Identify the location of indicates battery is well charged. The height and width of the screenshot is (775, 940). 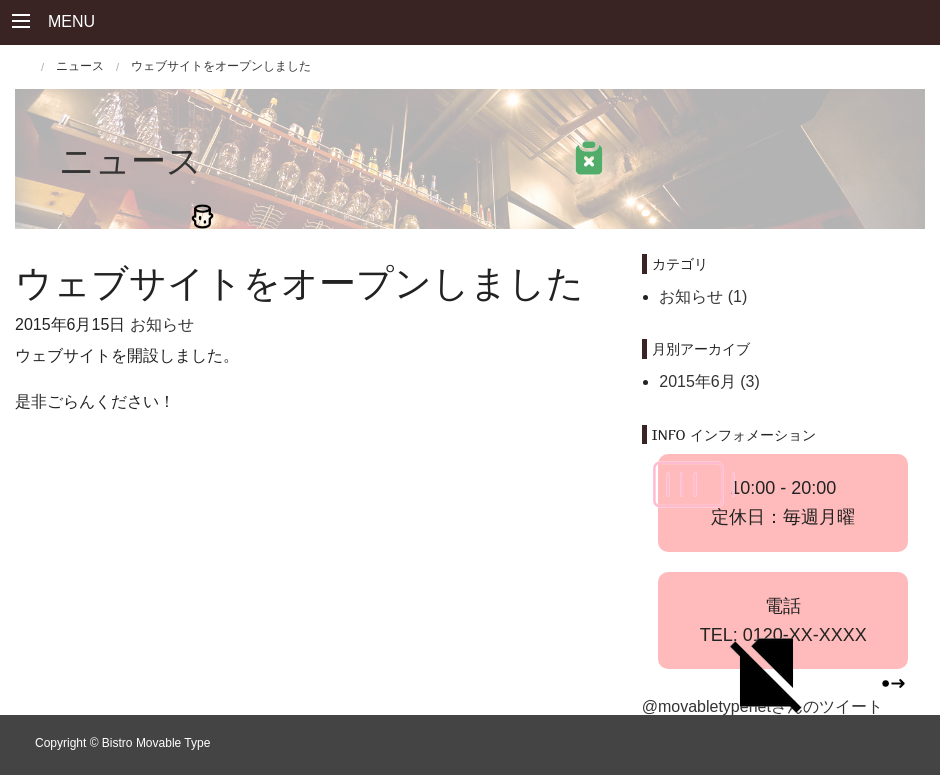
(692, 484).